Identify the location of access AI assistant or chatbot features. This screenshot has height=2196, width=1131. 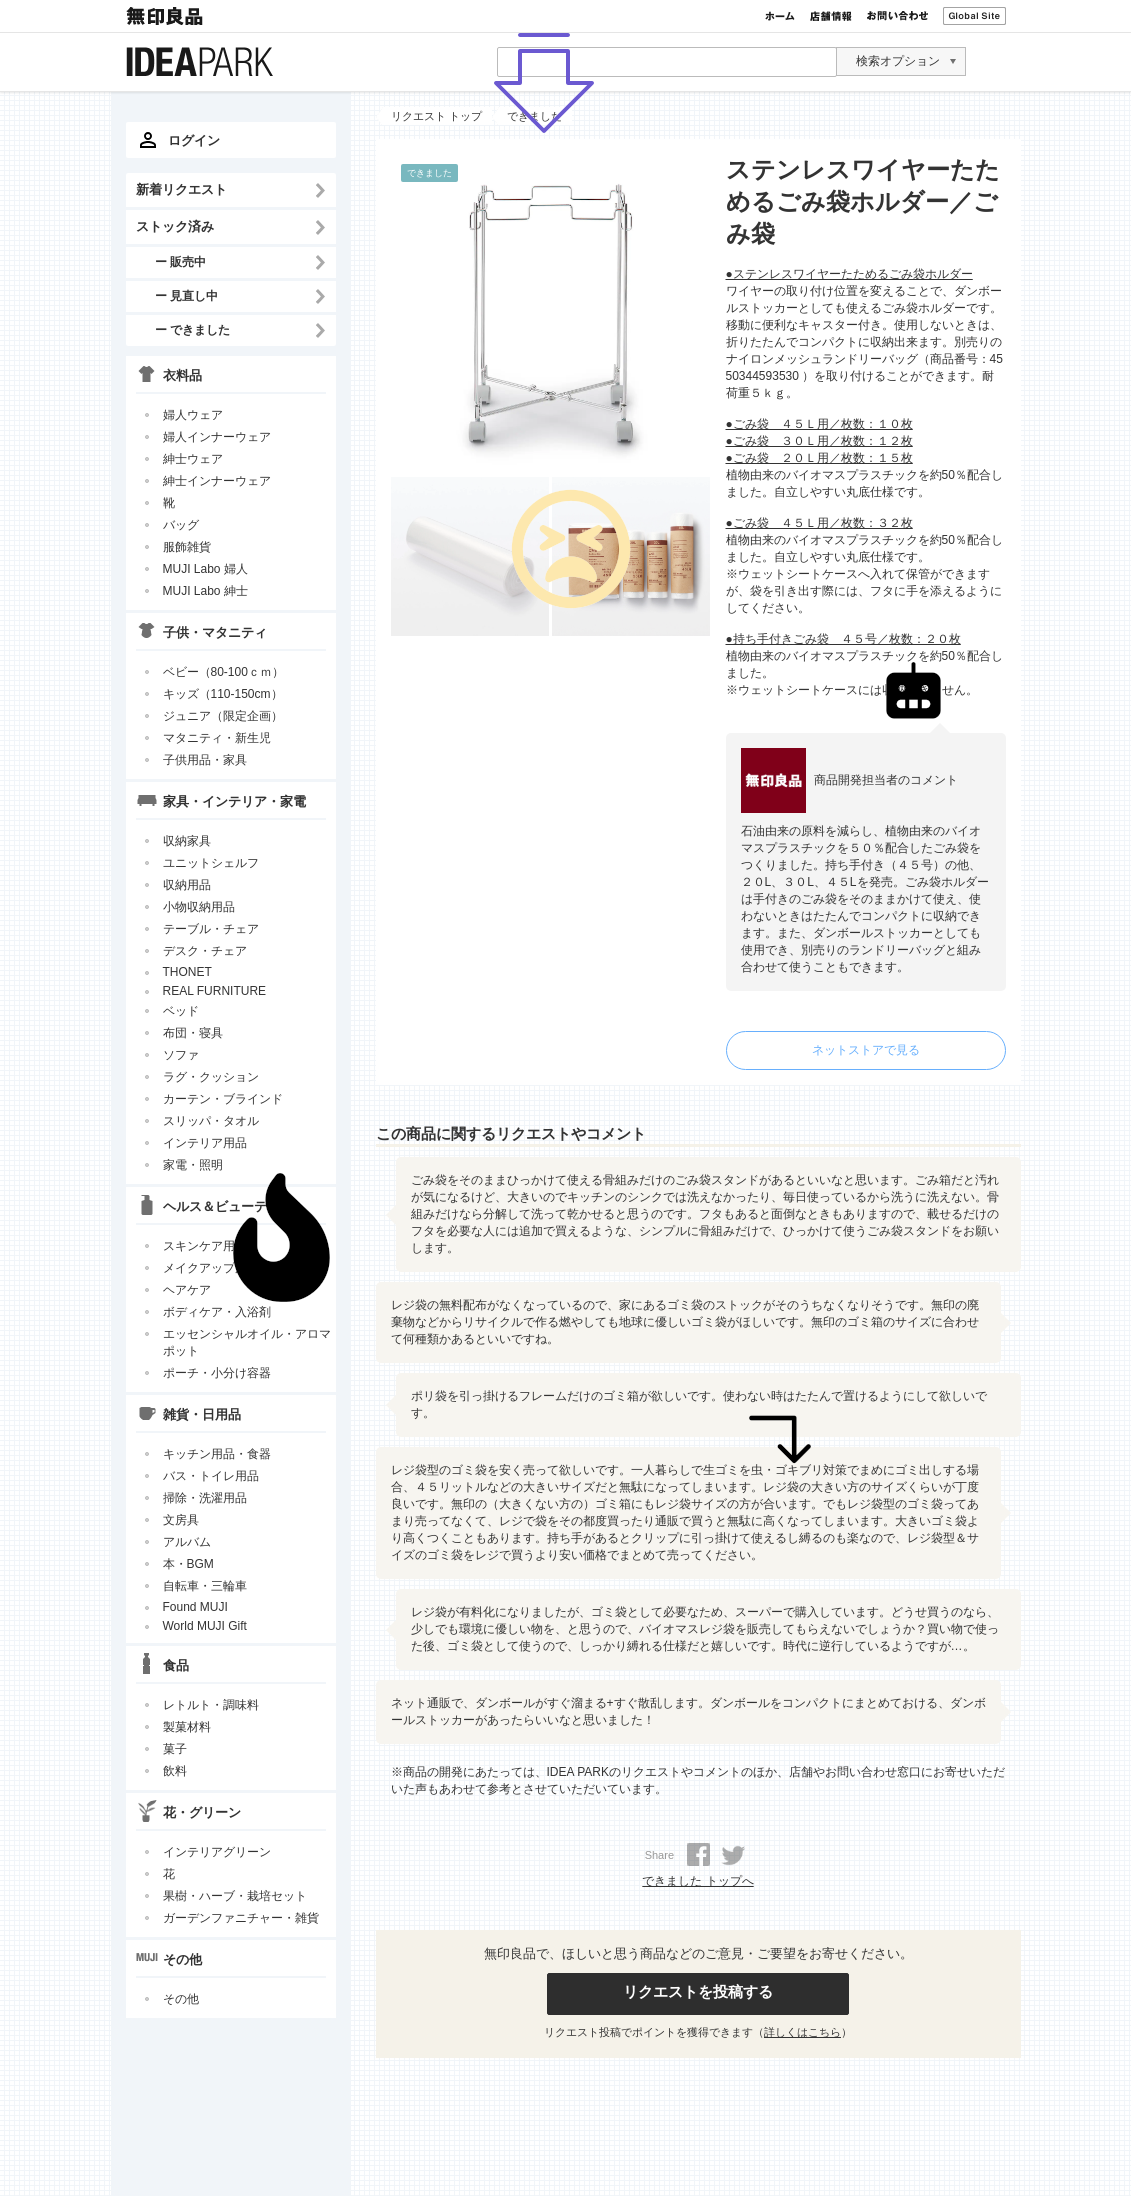
(913, 693).